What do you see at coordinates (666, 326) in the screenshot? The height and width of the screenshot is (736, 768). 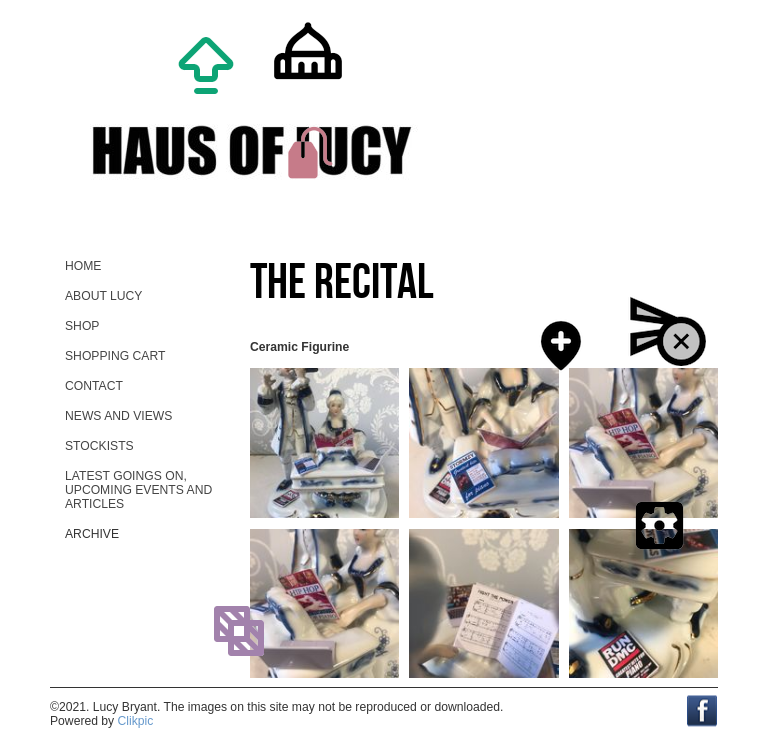 I see `cancel a scheduled message` at bounding box center [666, 326].